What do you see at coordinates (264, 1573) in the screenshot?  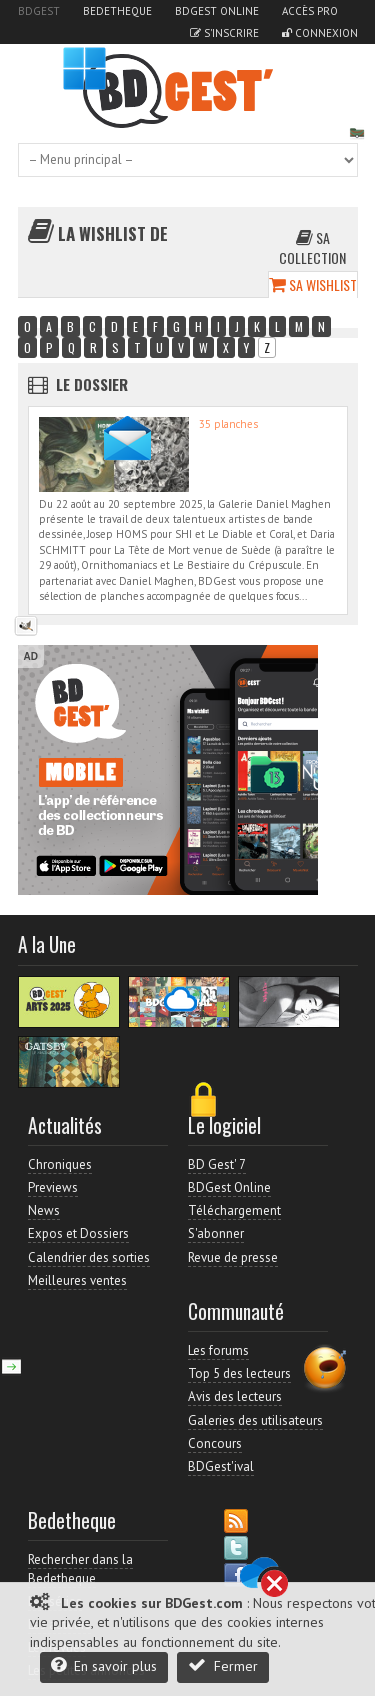 I see `OneDrive sync error or connection failure` at bounding box center [264, 1573].